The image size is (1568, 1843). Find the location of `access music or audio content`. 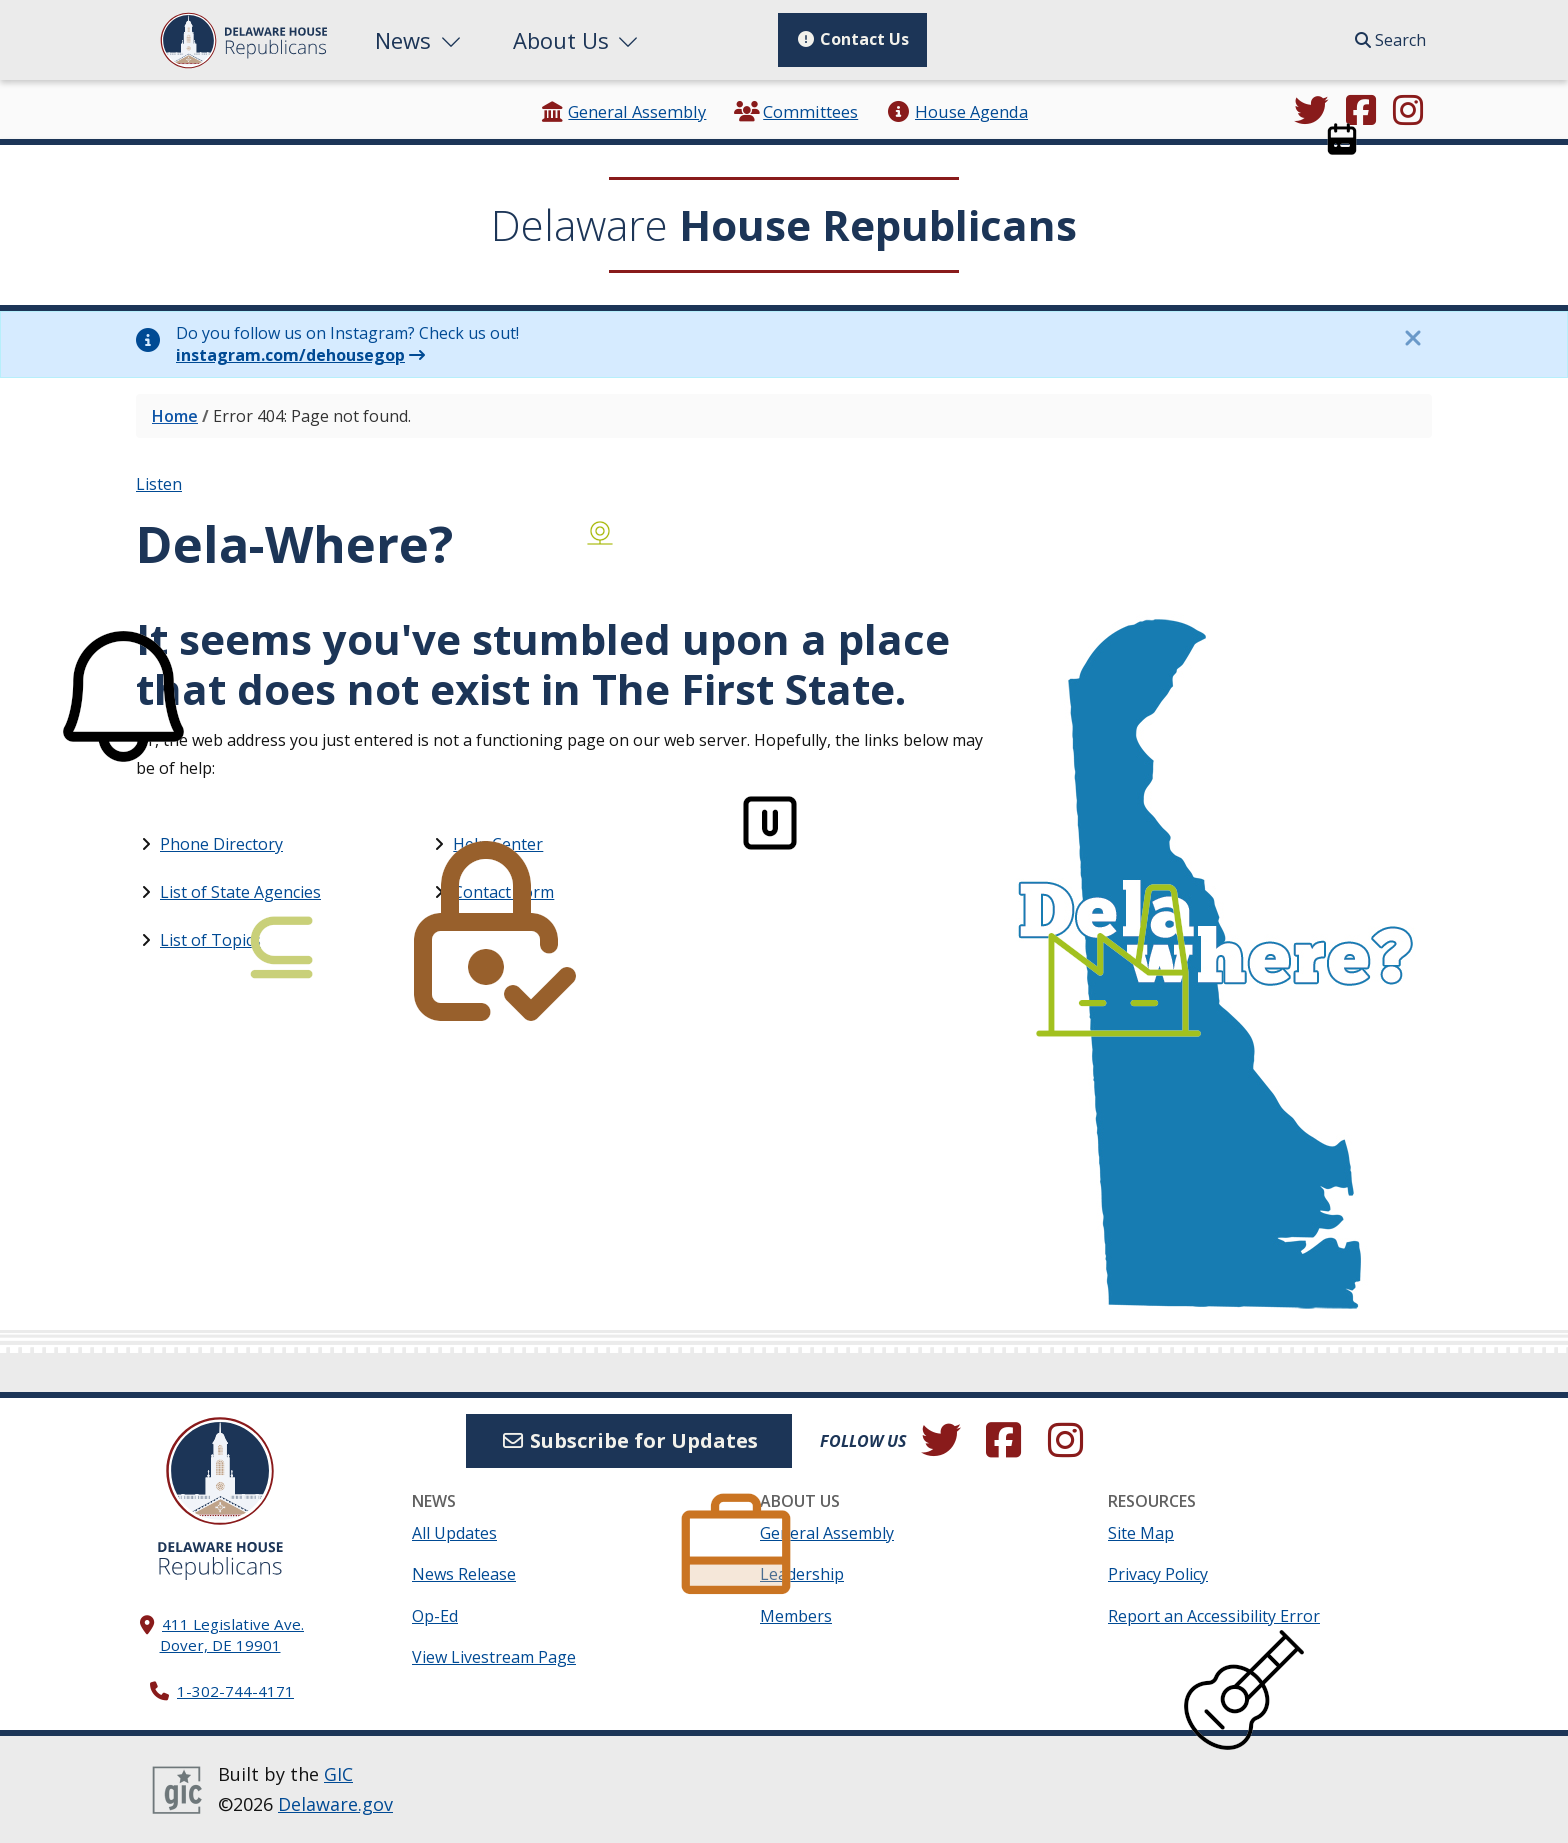

access music or audio content is located at coordinates (1243, 1691).